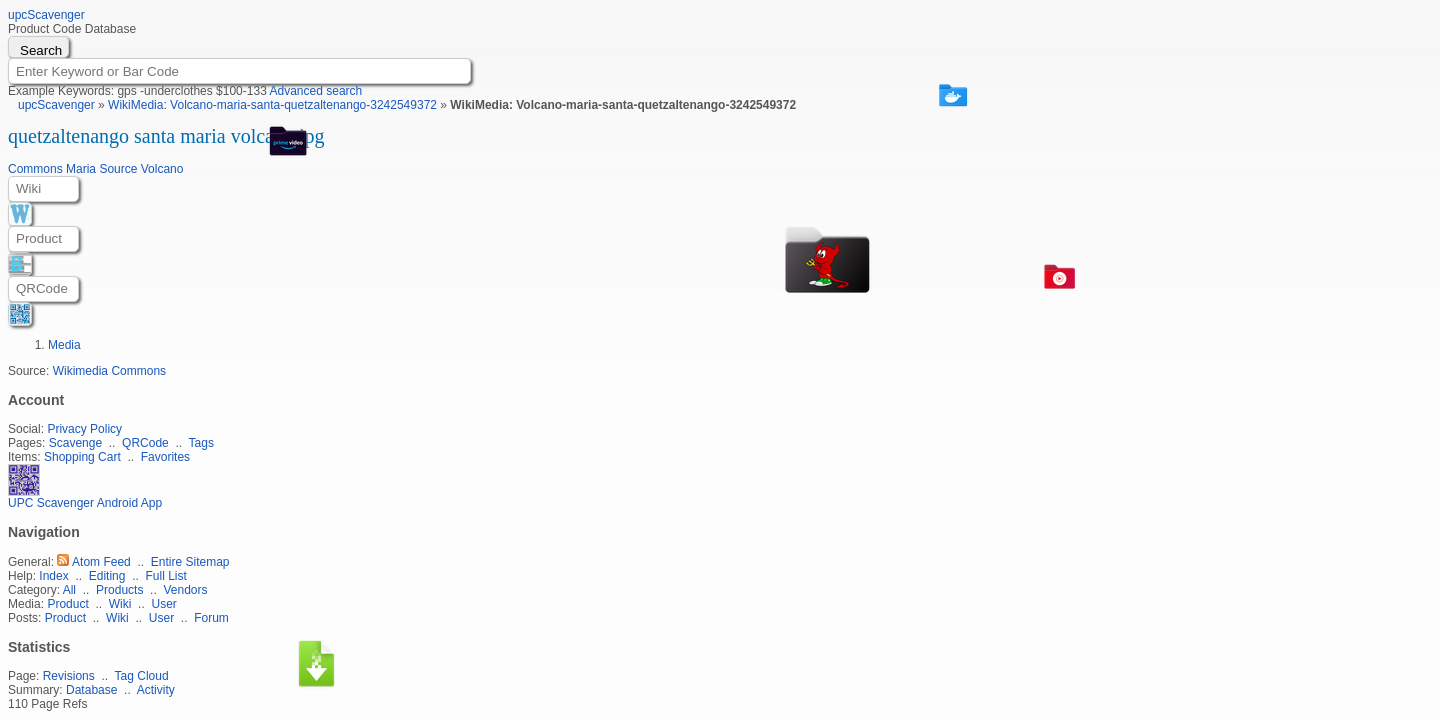  What do you see at coordinates (288, 142) in the screenshot?
I see `folder containing prime video downloads or media` at bounding box center [288, 142].